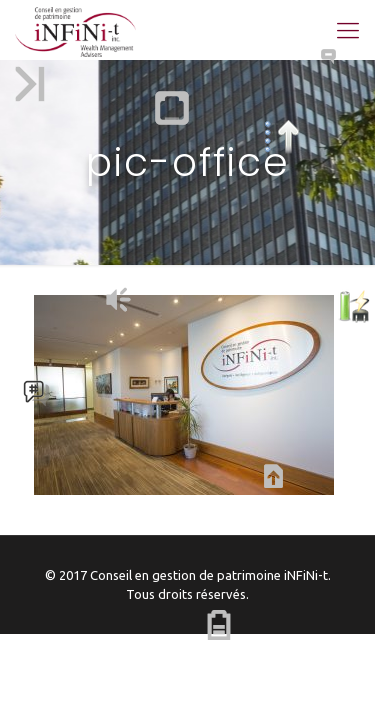 This screenshot has width=375, height=720. I want to click on send or share a document, so click(273, 475).